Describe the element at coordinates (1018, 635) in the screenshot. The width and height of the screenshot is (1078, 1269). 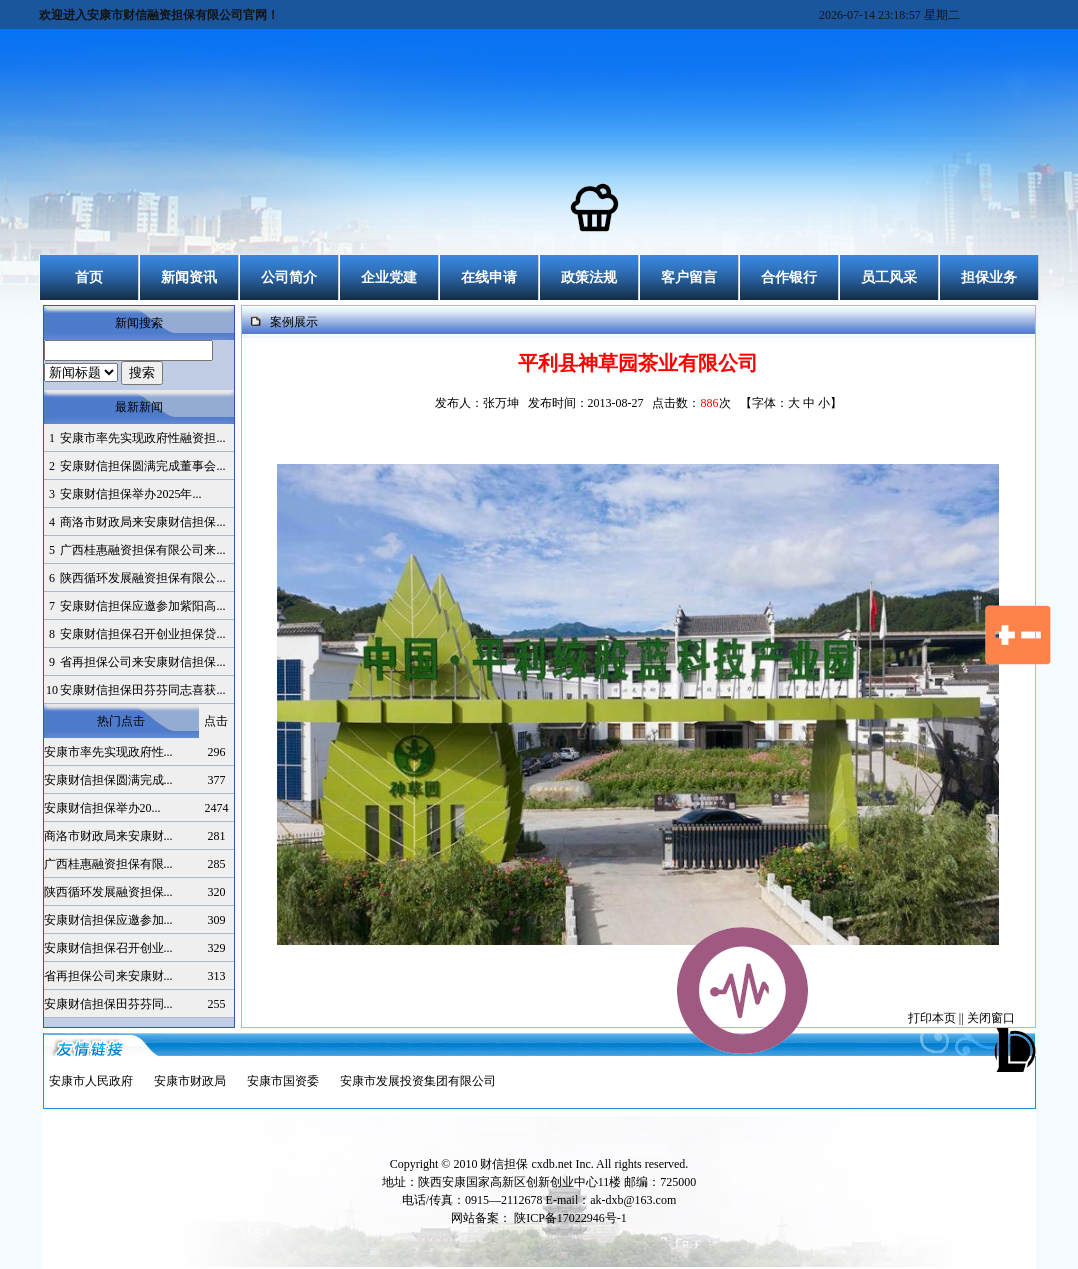
I see `adjust quantity or value up or down` at that location.